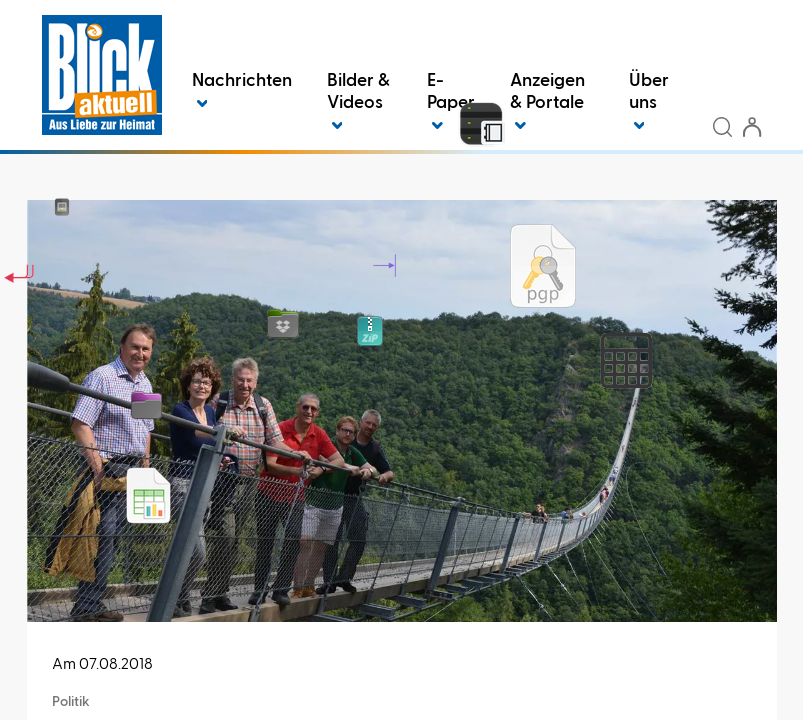 The image size is (803, 720). Describe the element at coordinates (146, 404) in the screenshot. I see `open folder containing files` at that location.